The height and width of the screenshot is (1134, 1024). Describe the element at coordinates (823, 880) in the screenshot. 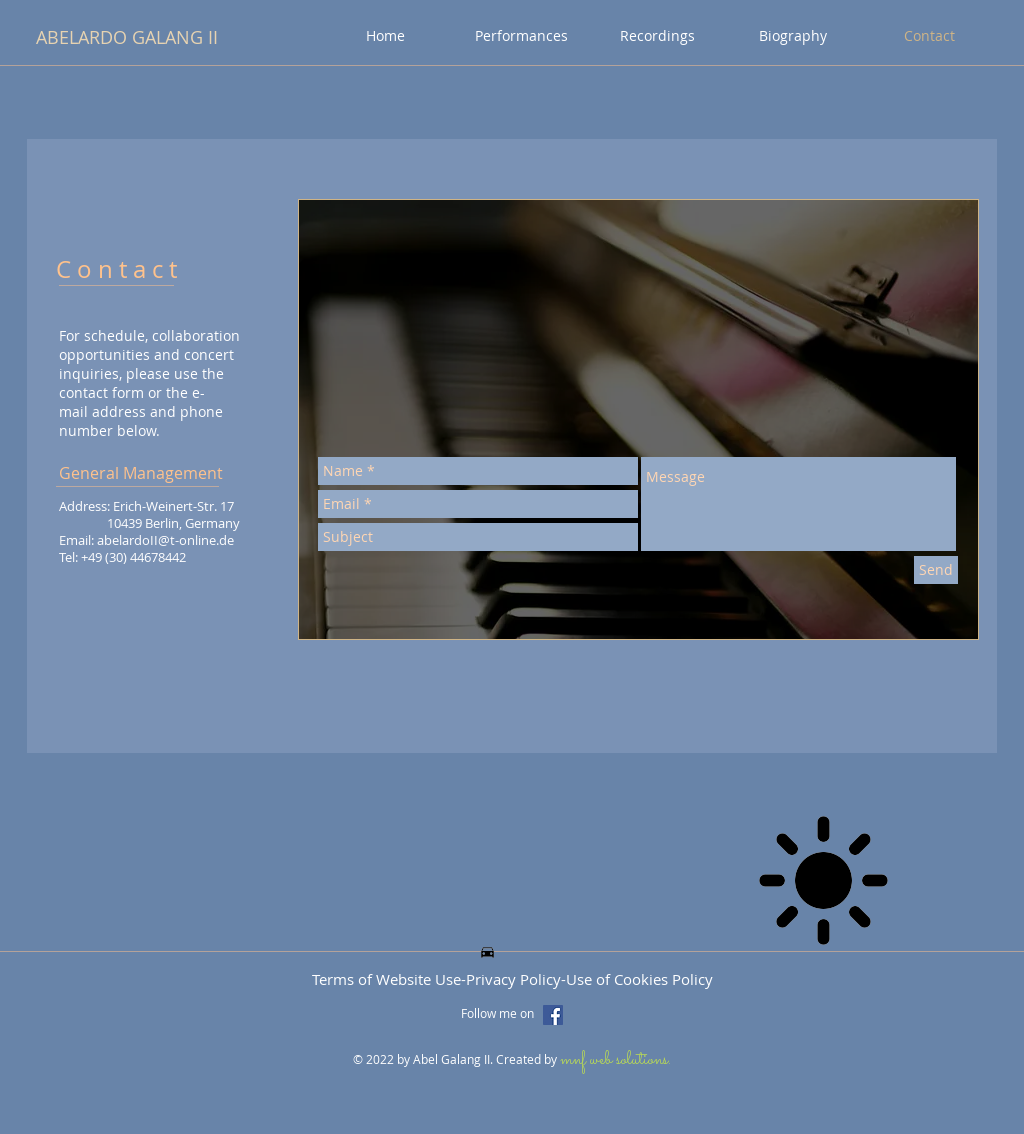

I see `switch to light mode` at that location.